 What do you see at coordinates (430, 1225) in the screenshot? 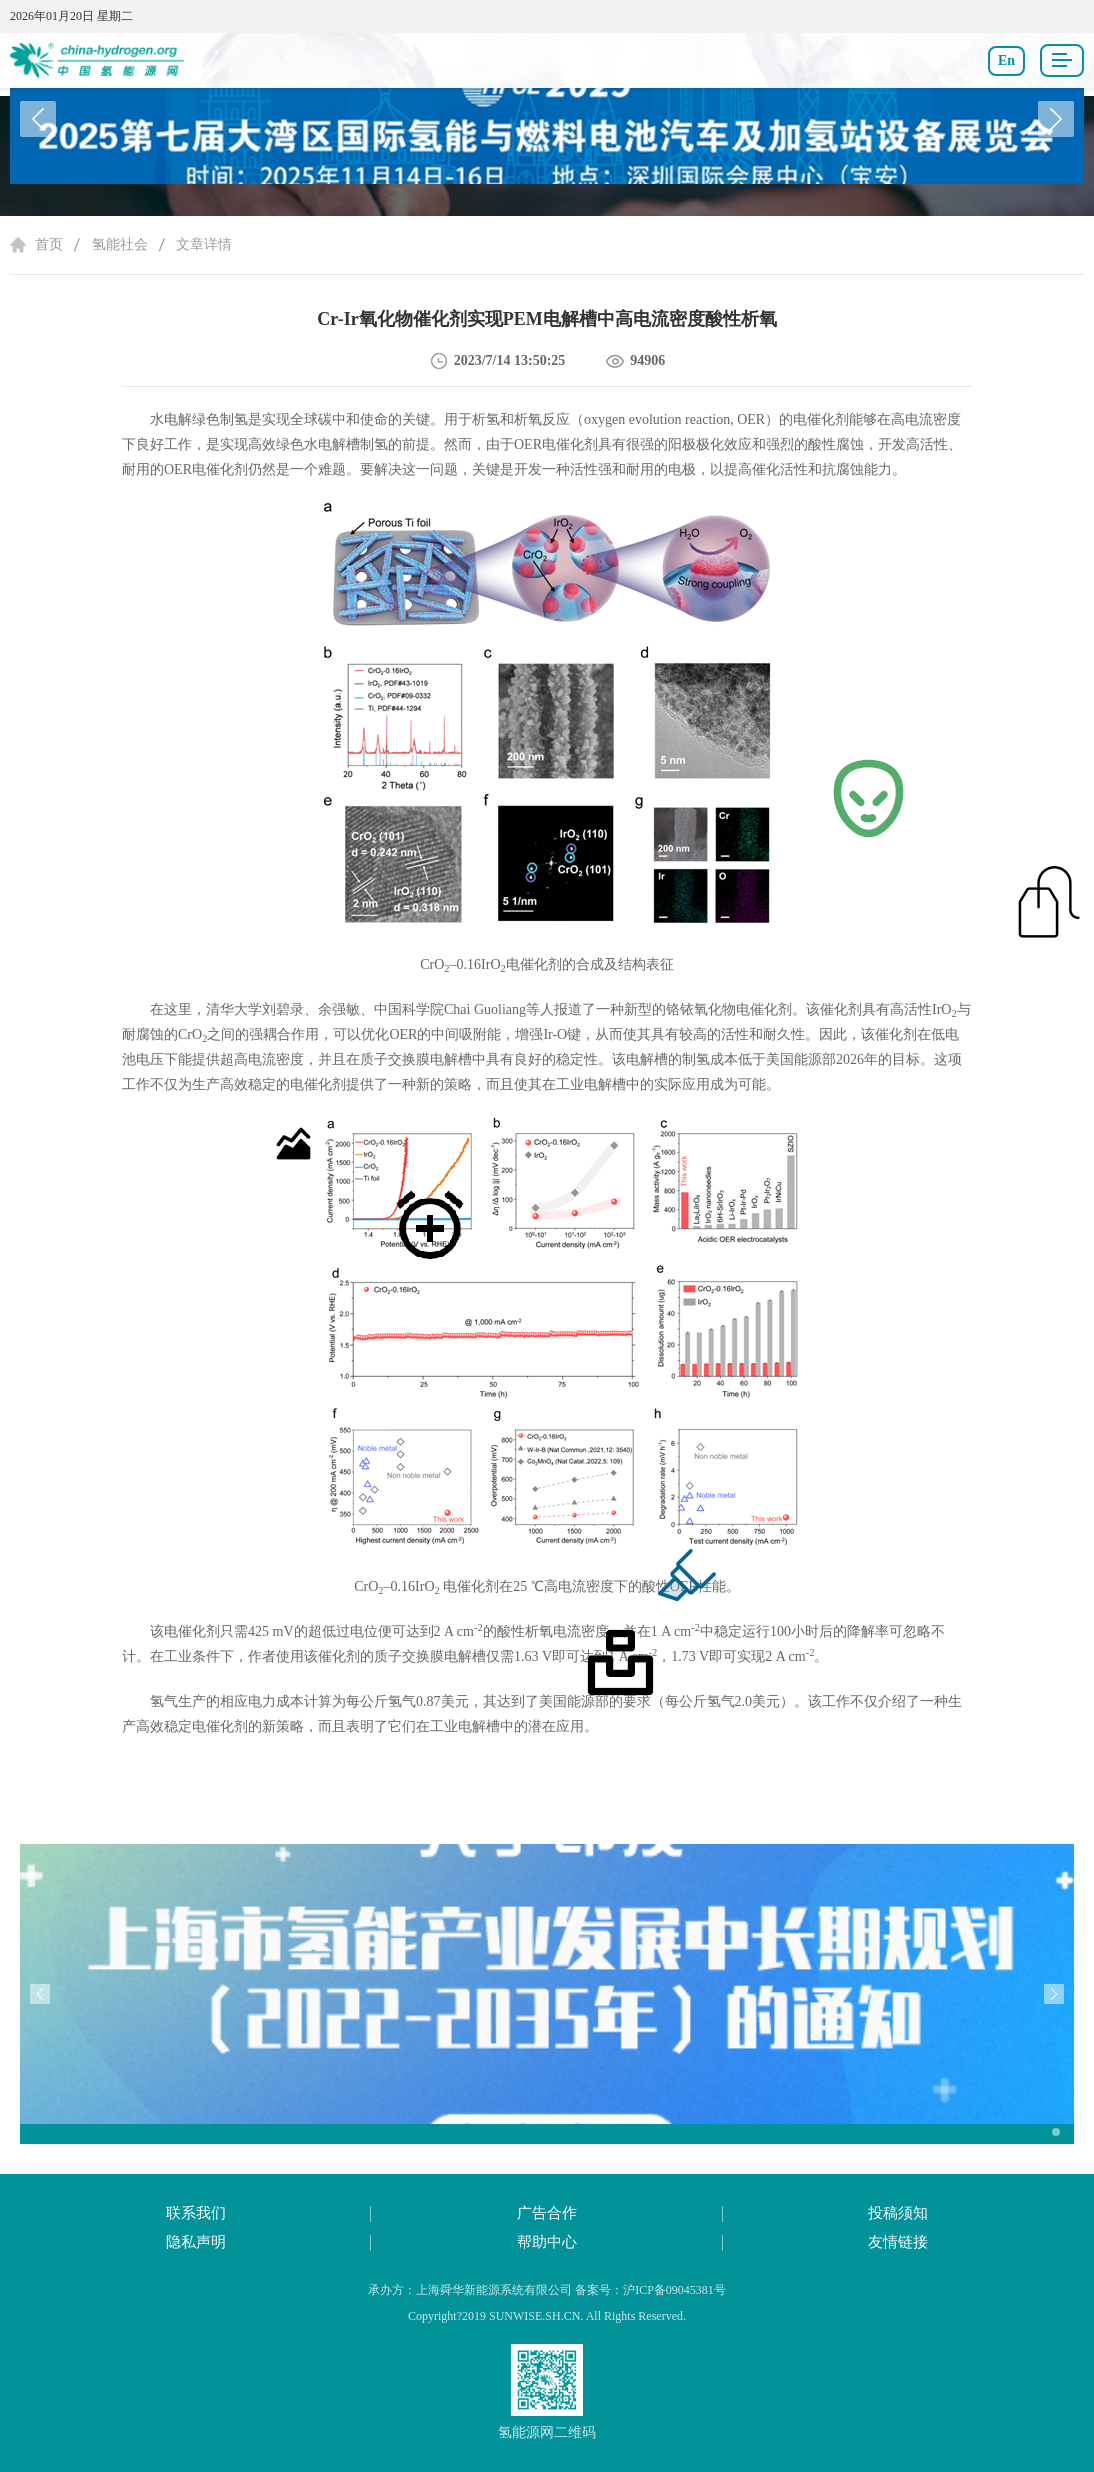
I see `add a new alarm` at bounding box center [430, 1225].